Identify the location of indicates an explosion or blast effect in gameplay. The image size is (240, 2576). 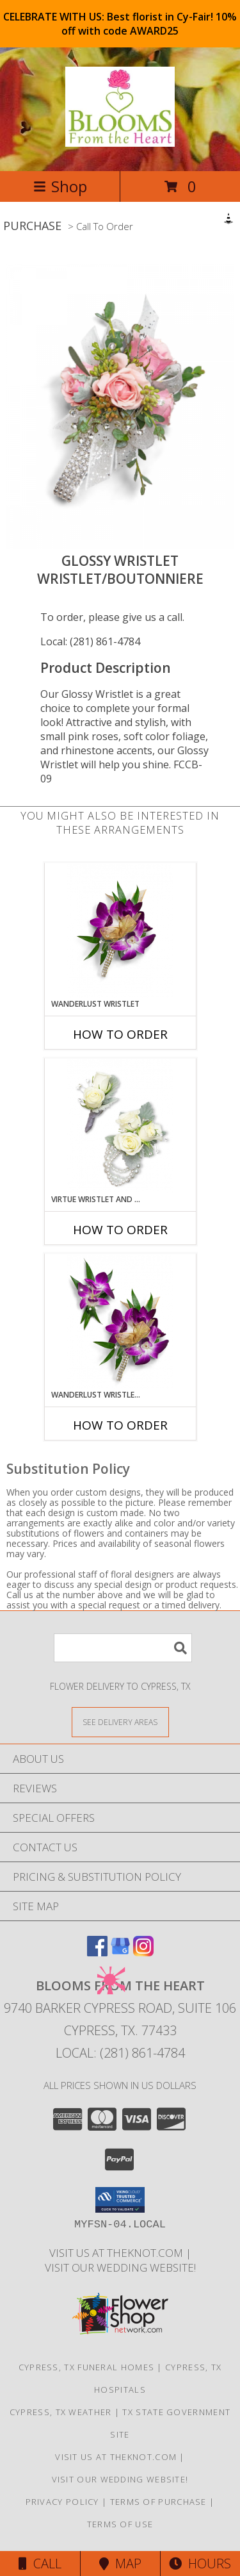
(111, 1980).